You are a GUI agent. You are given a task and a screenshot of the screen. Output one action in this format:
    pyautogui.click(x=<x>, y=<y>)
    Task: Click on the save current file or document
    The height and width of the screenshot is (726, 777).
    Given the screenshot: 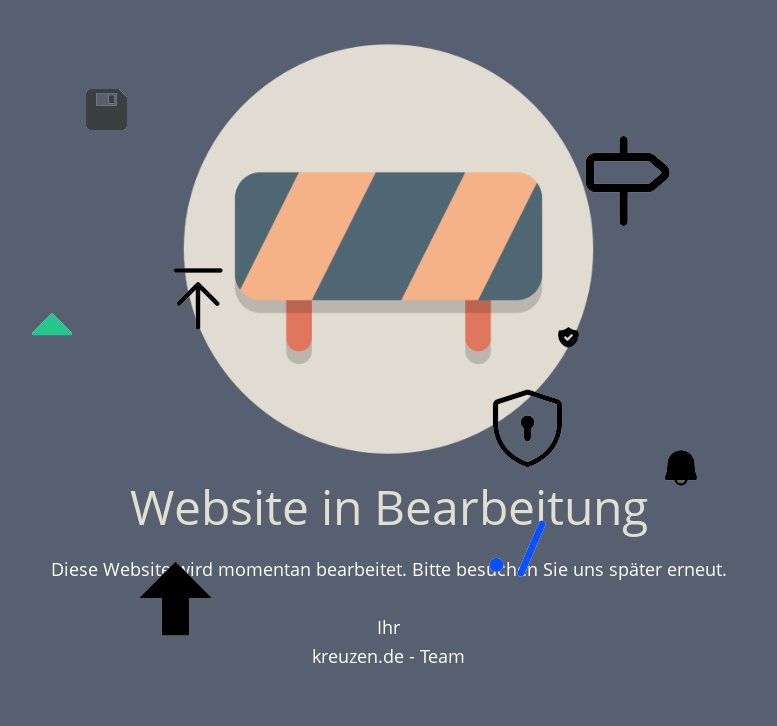 What is the action you would take?
    pyautogui.click(x=106, y=109)
    